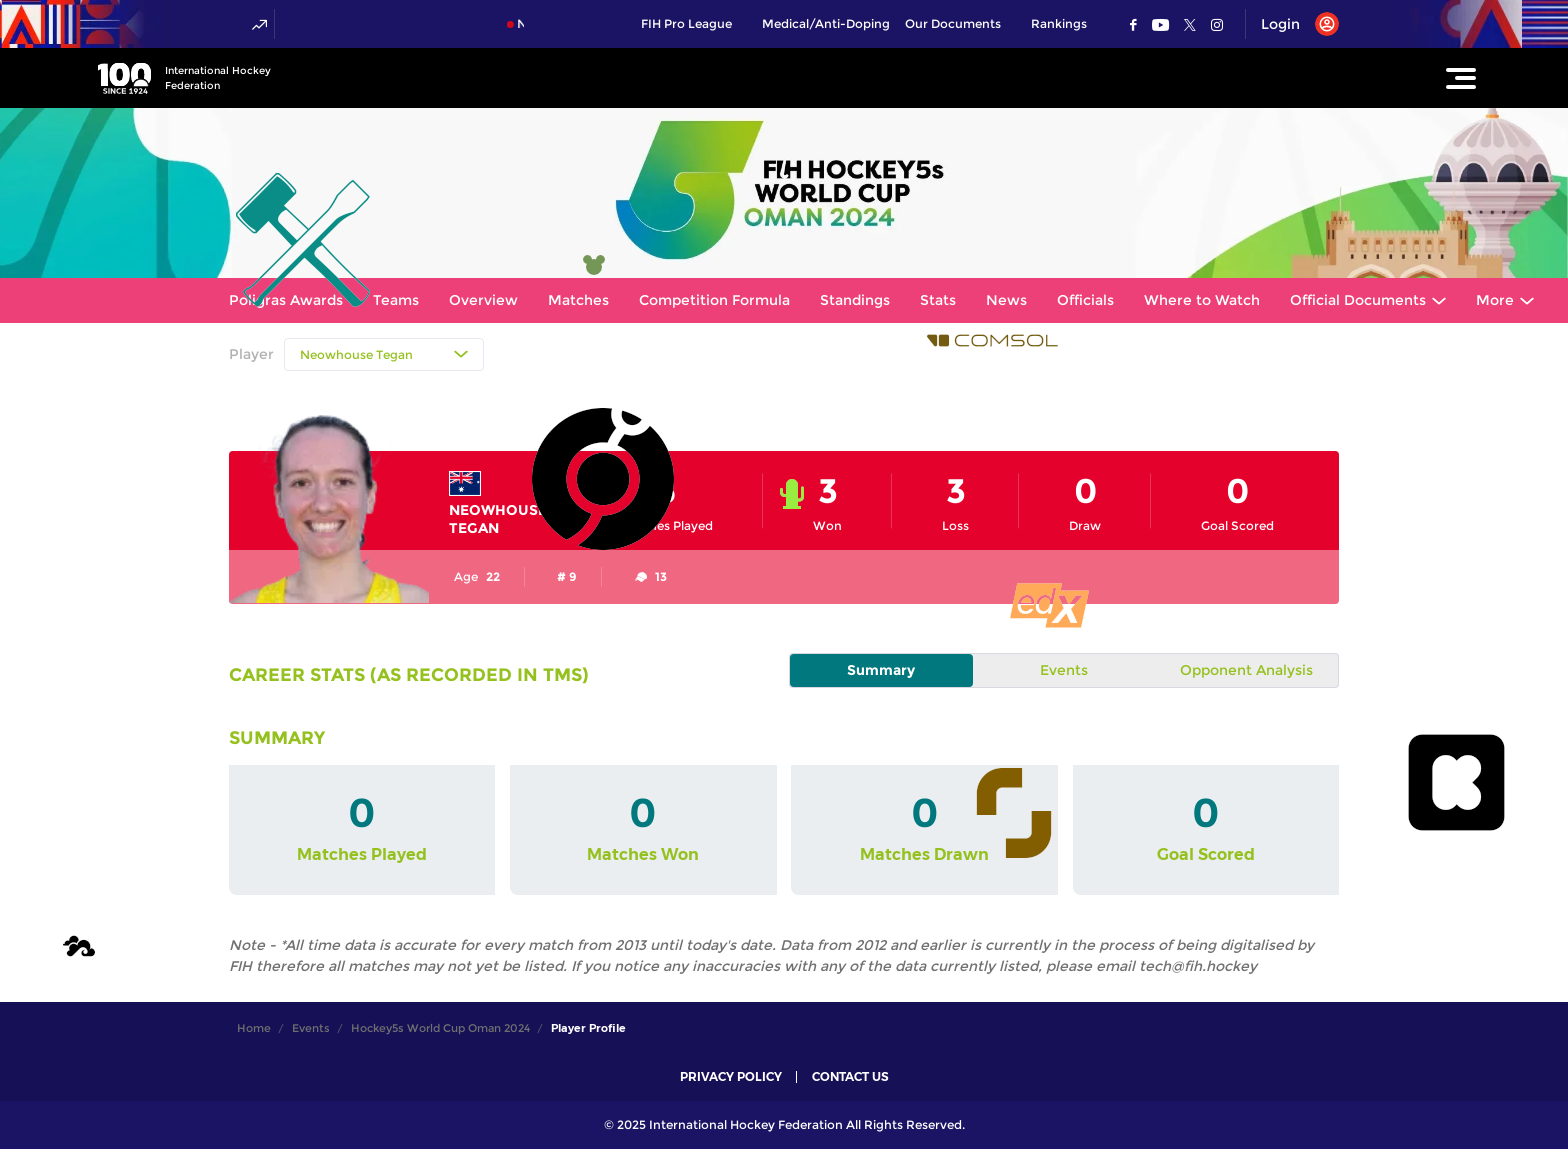 The height and width of the screenshot is (1149, 1568). What do you see at coordinates (1456, 782) in the screenshot?
I see `visit kickstarter website or app` at bounding box center [1456, 782].